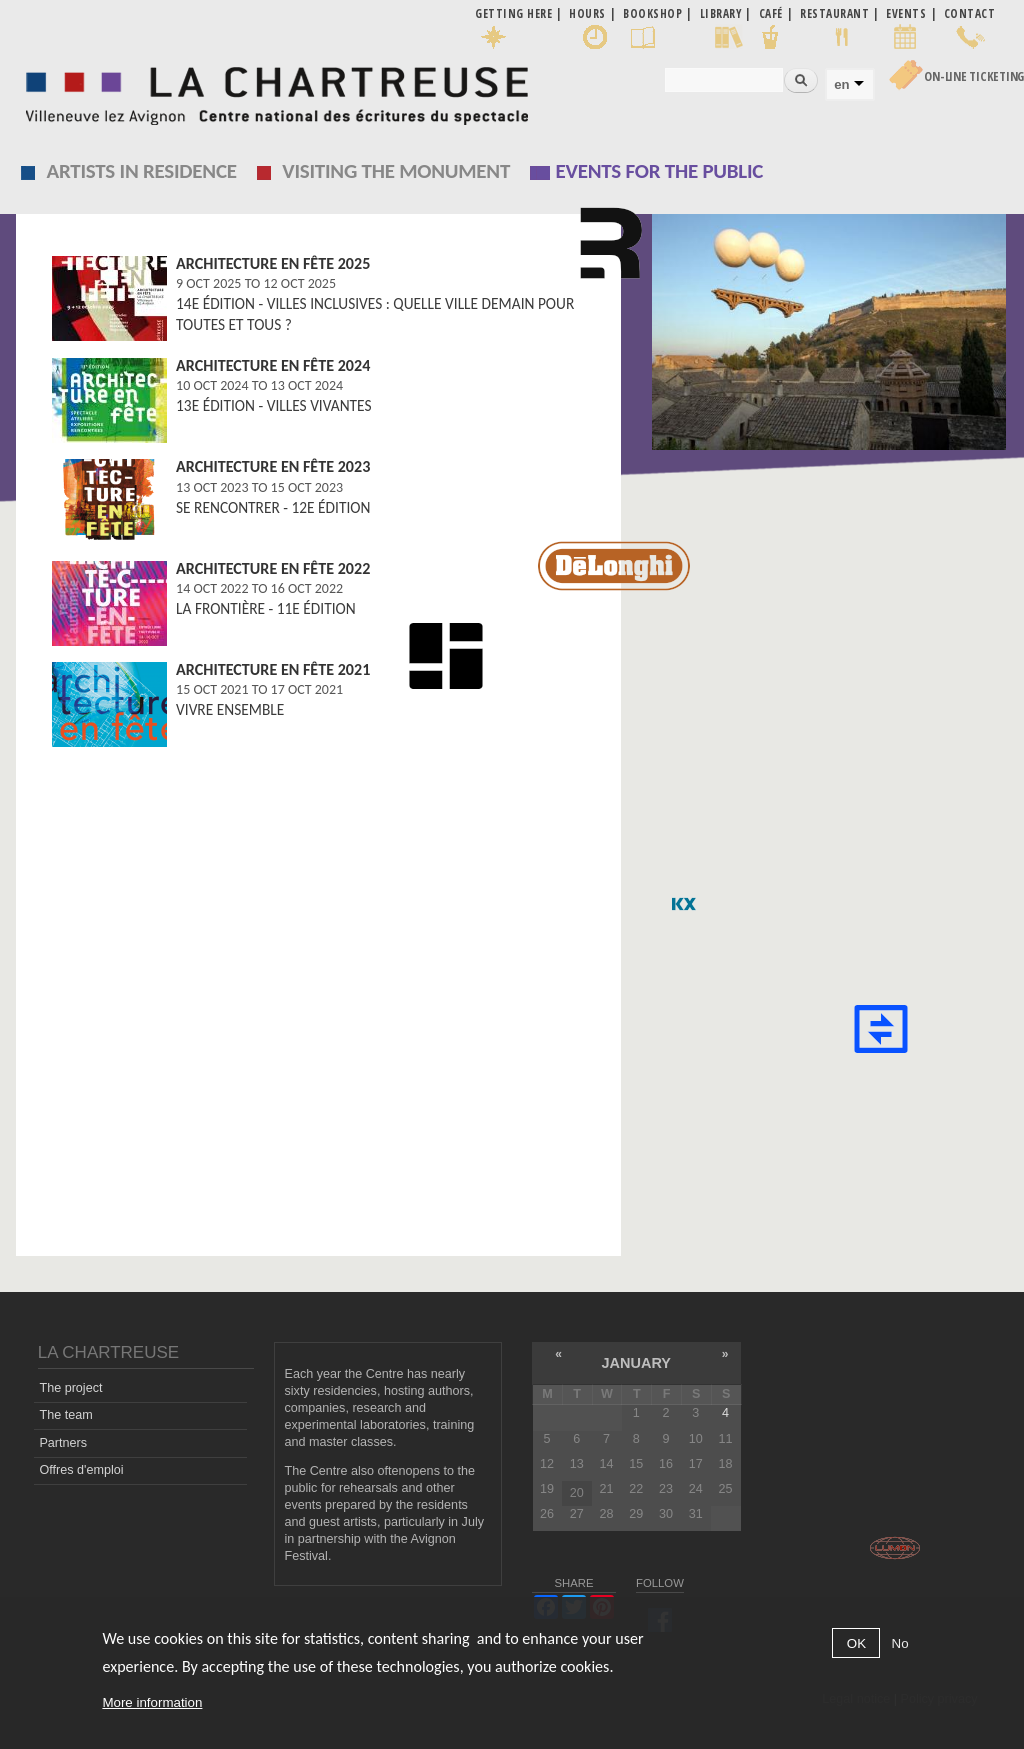 The image size is (1024, 1749). I want to click on lumon industries brand logo, so click(895, 1548).